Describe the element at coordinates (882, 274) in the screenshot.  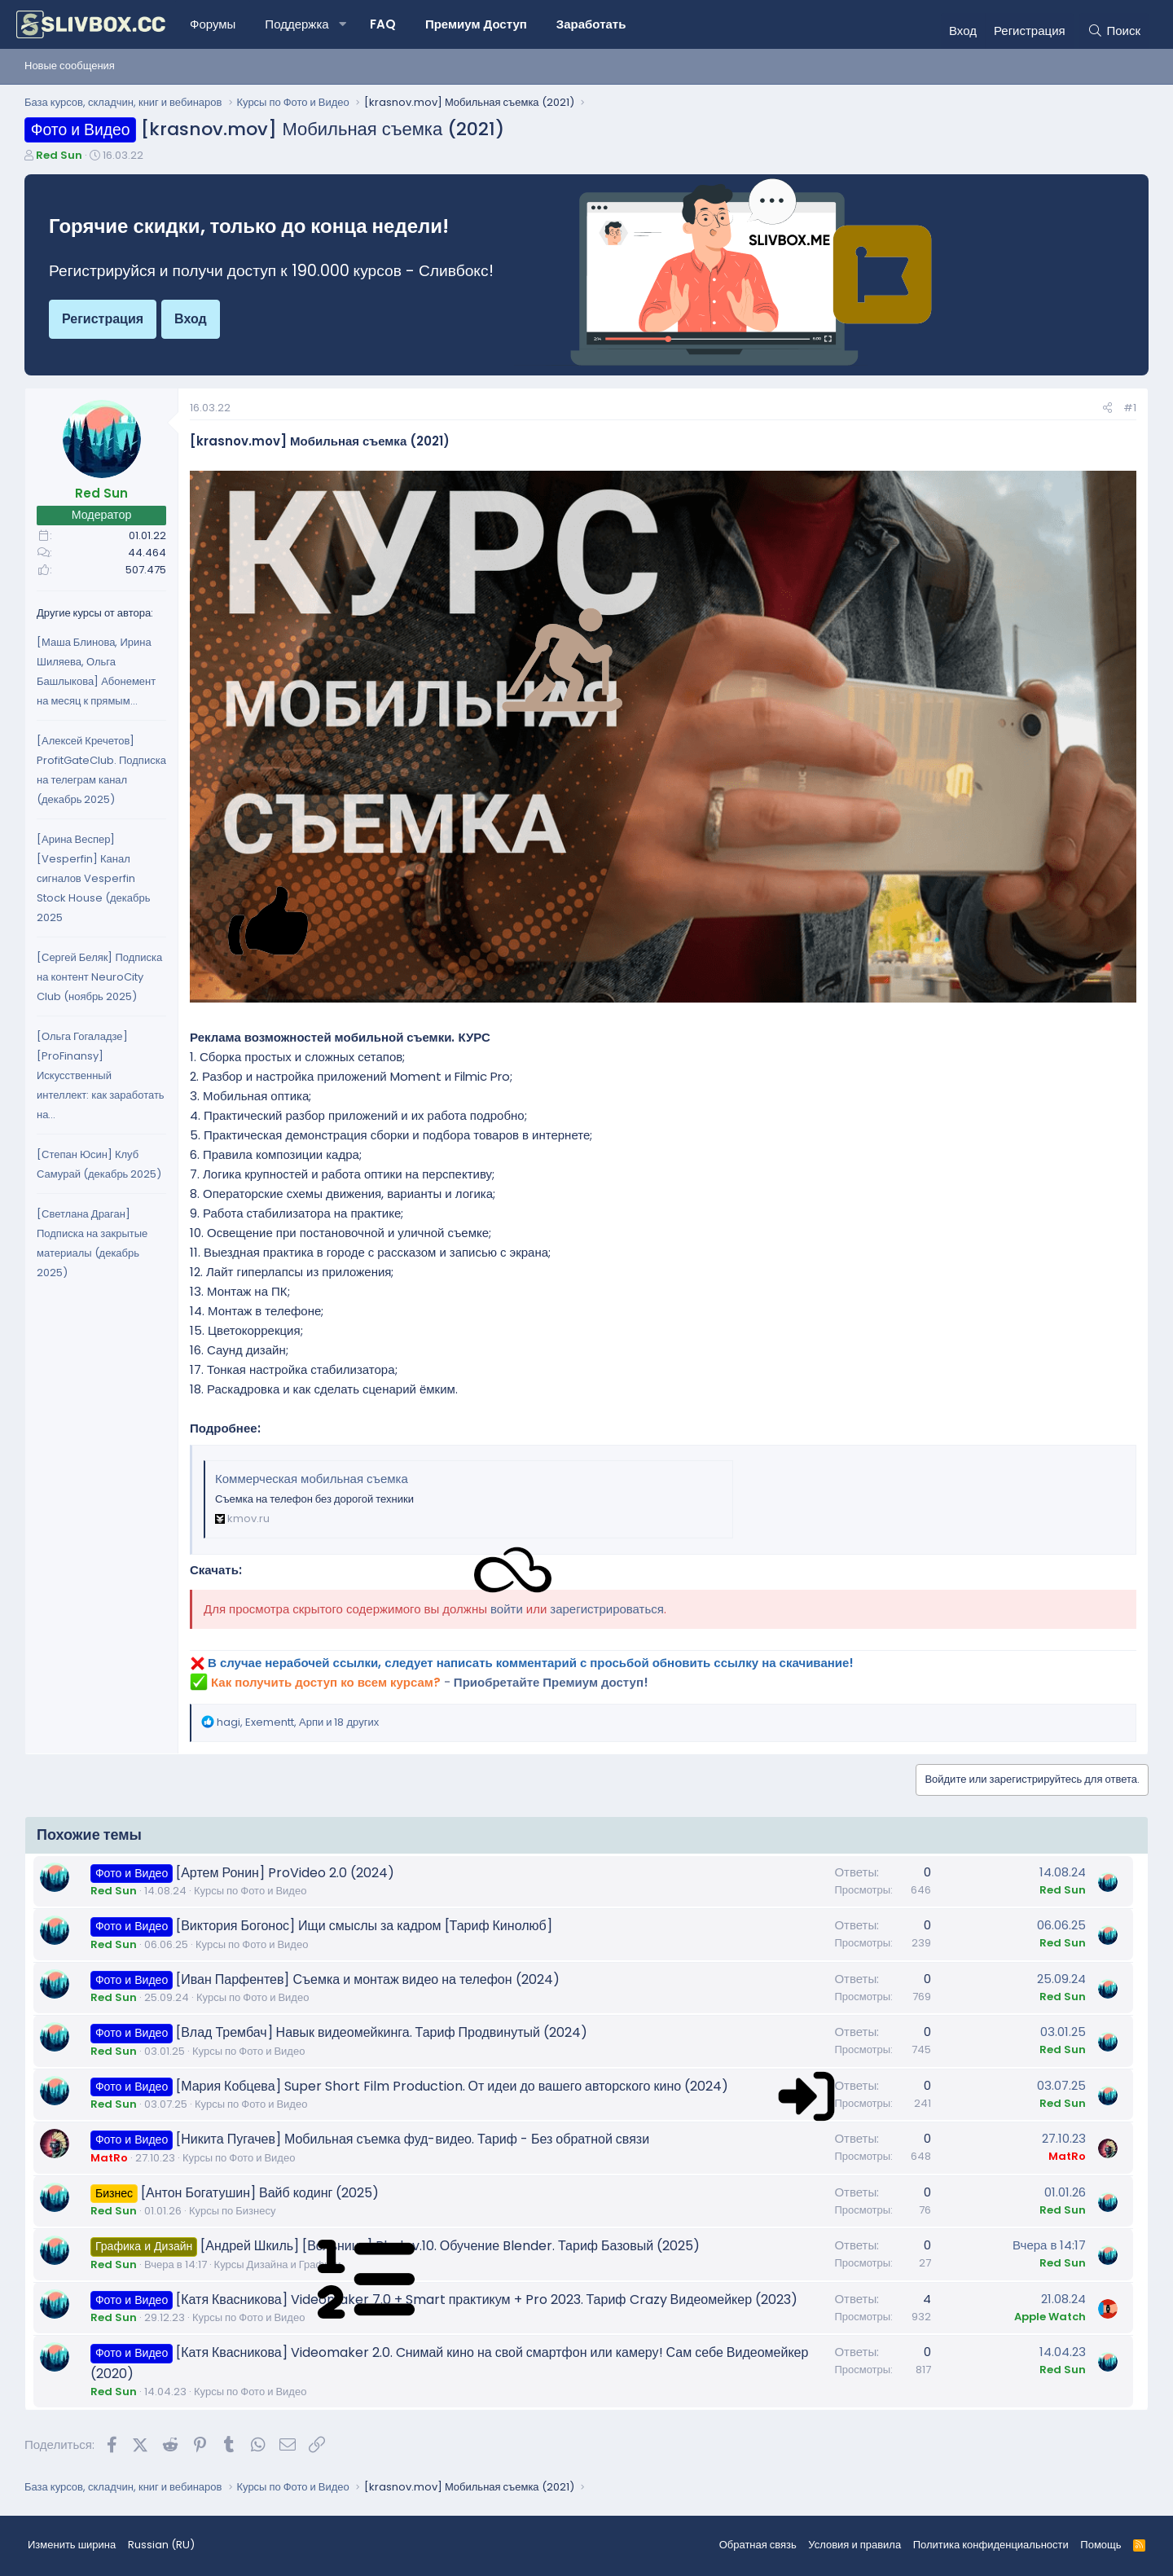
I see `font awesome brand logo` at that location.